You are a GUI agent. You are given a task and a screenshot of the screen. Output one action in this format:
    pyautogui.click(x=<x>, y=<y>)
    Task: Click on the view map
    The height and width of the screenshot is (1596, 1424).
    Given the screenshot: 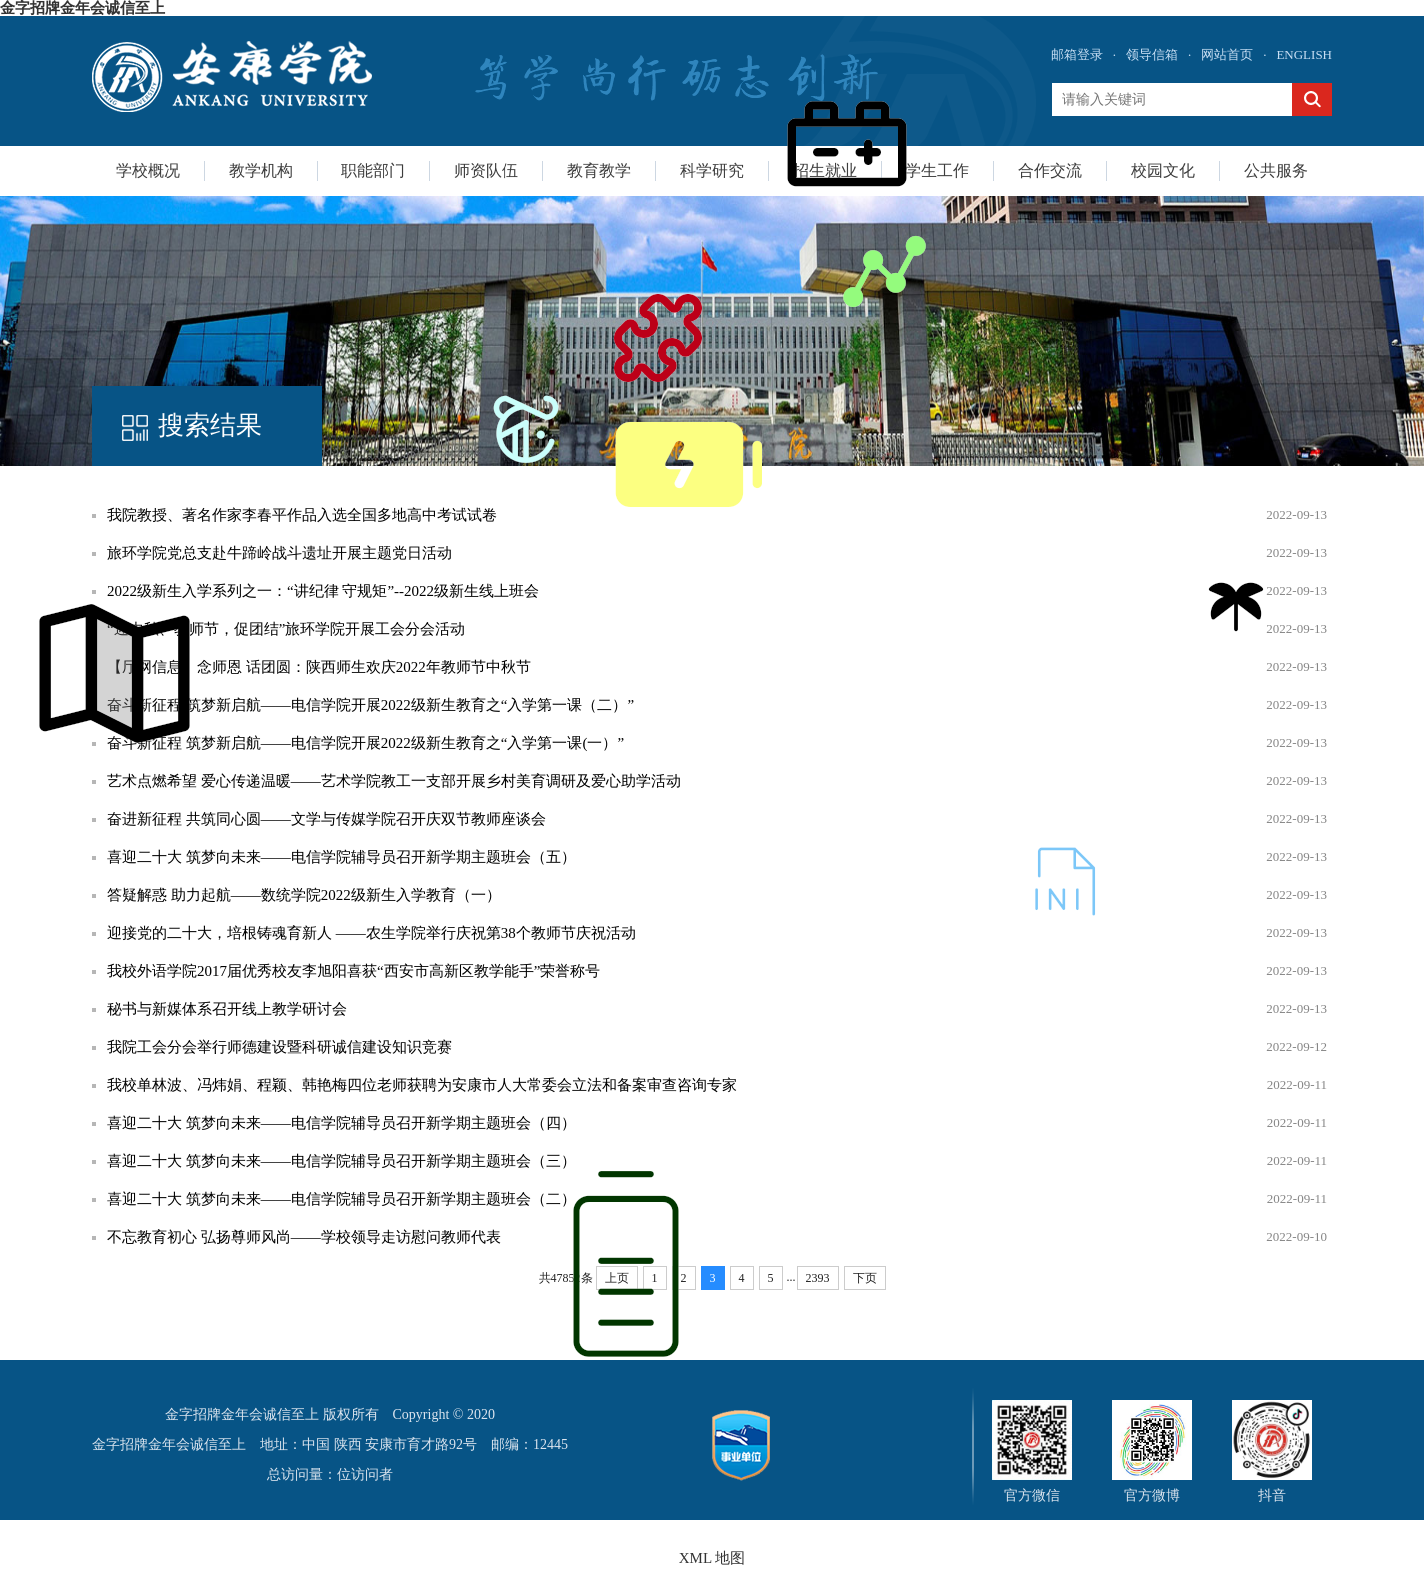 What is the action you would take?
    pyautogui.click(x=114, y=673)
    